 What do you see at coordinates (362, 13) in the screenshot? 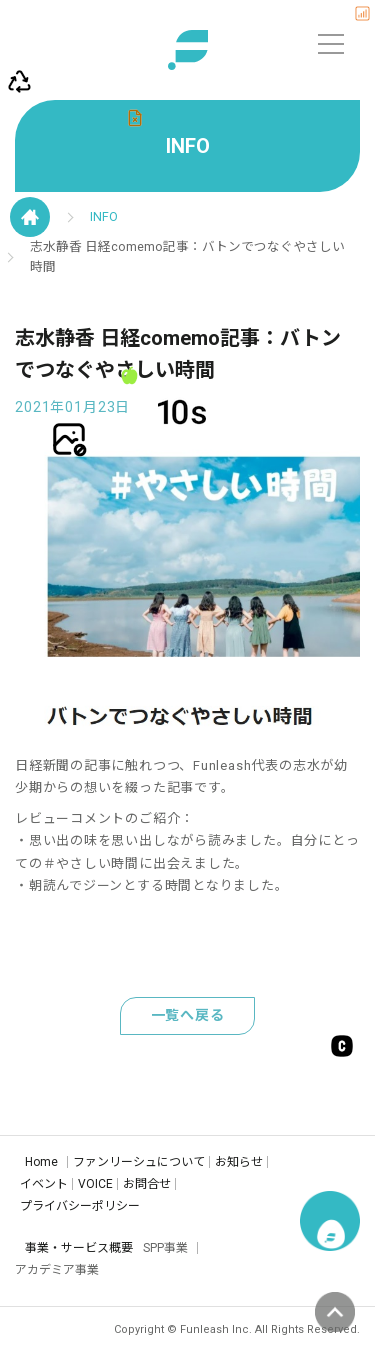
I see `view analytics or statistics` at bounding box center [362, 13].